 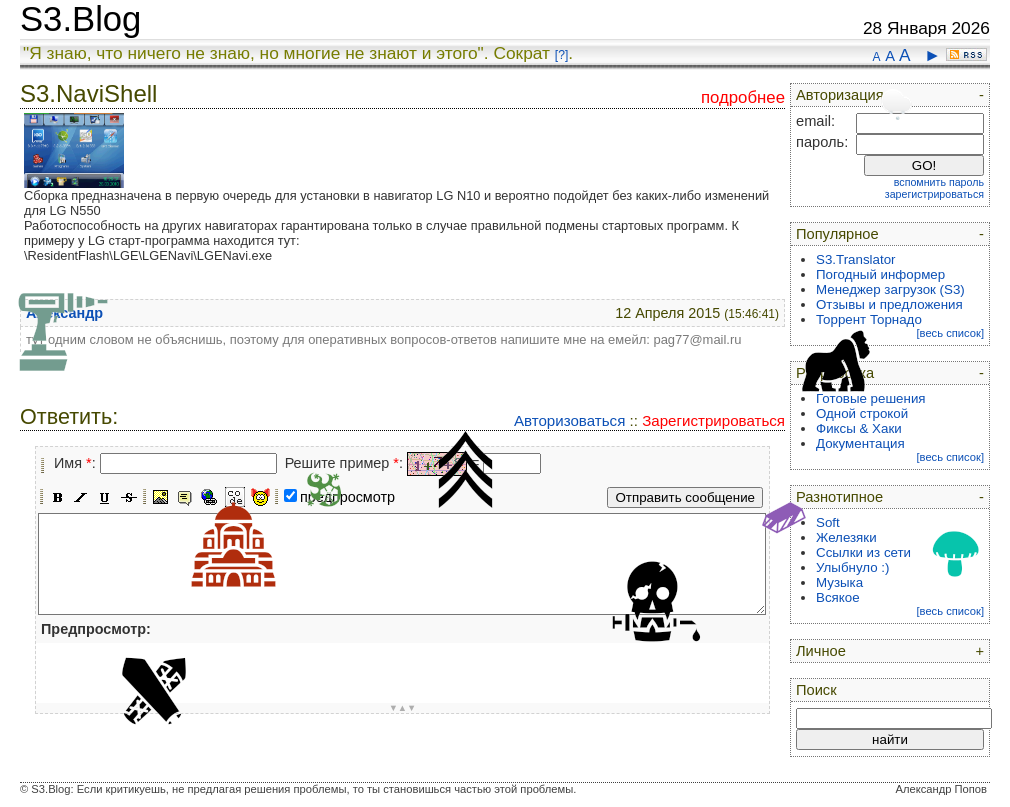 I want to click on cast a frostfire spell or ability, so click(x=323, y=489).